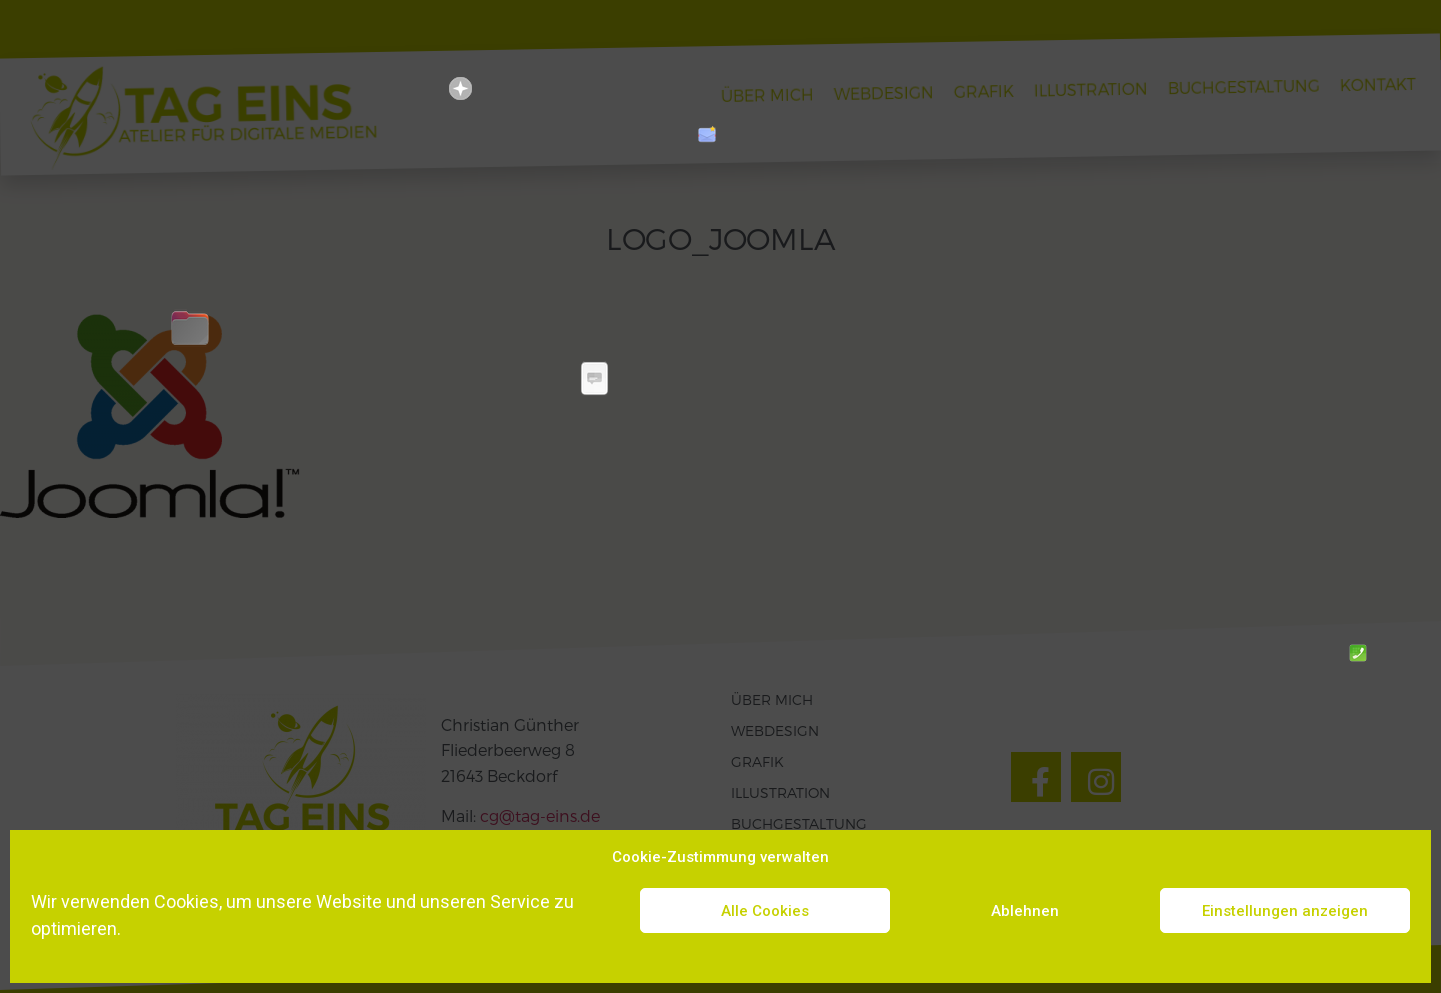  What do you see at coordinates (707, 135) in the screenshot?
I see `mark email as unread` at bounding box center [707, 135].